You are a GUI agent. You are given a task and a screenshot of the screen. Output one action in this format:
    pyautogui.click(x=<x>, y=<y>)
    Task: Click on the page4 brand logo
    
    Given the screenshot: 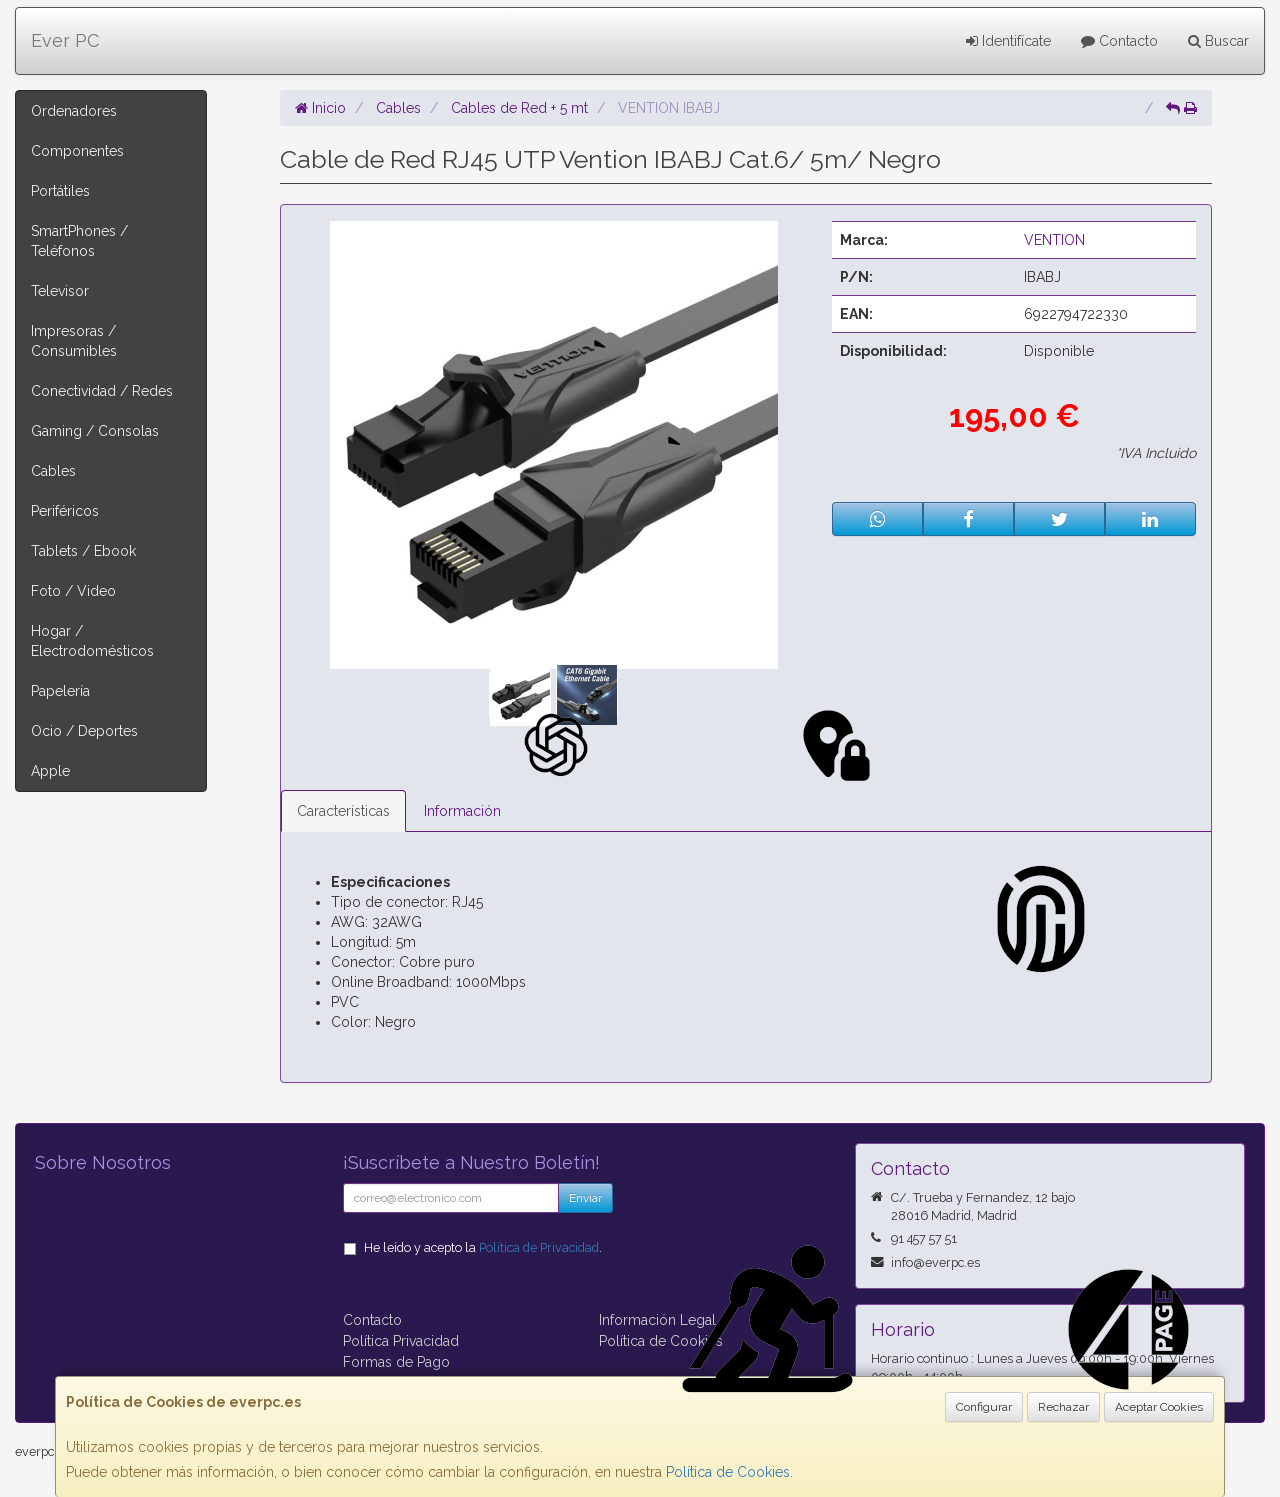 What is the action you would take?
    pyautogui.click(x=1128, y=1329)
    